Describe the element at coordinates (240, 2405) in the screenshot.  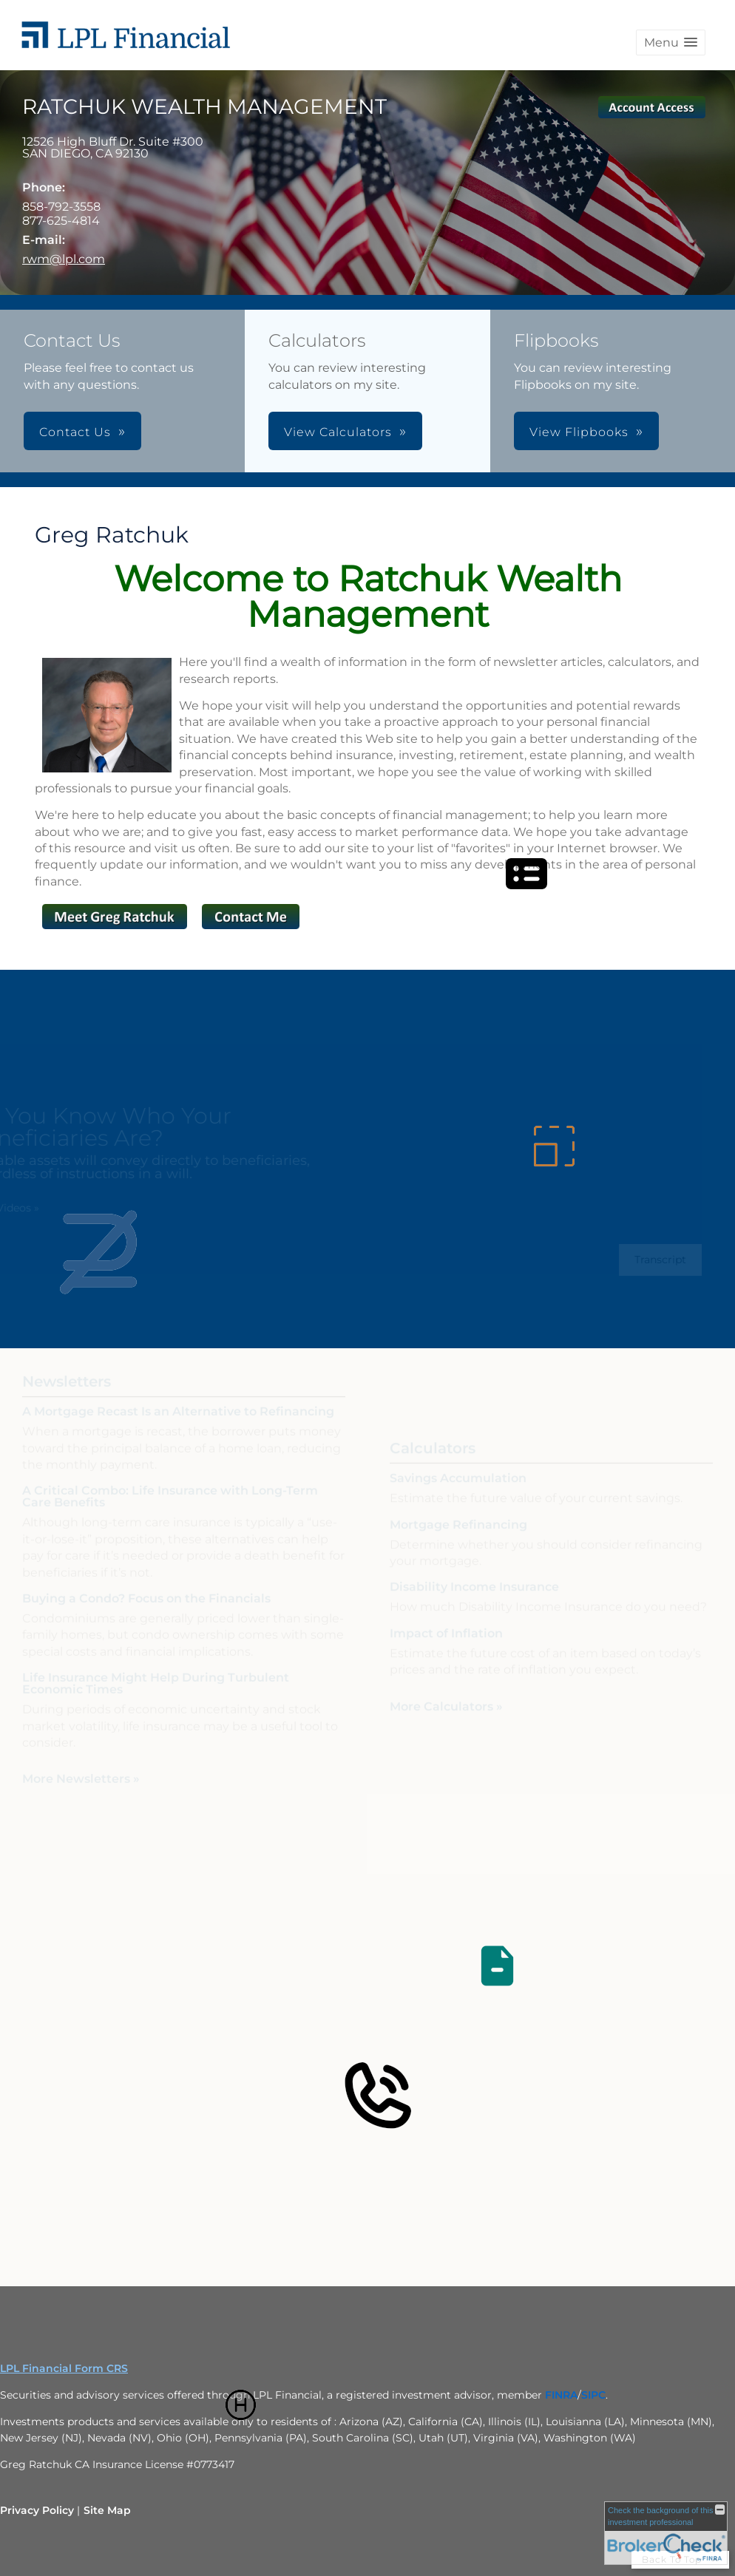
I see `hospital or medical facility indicator` at that location.